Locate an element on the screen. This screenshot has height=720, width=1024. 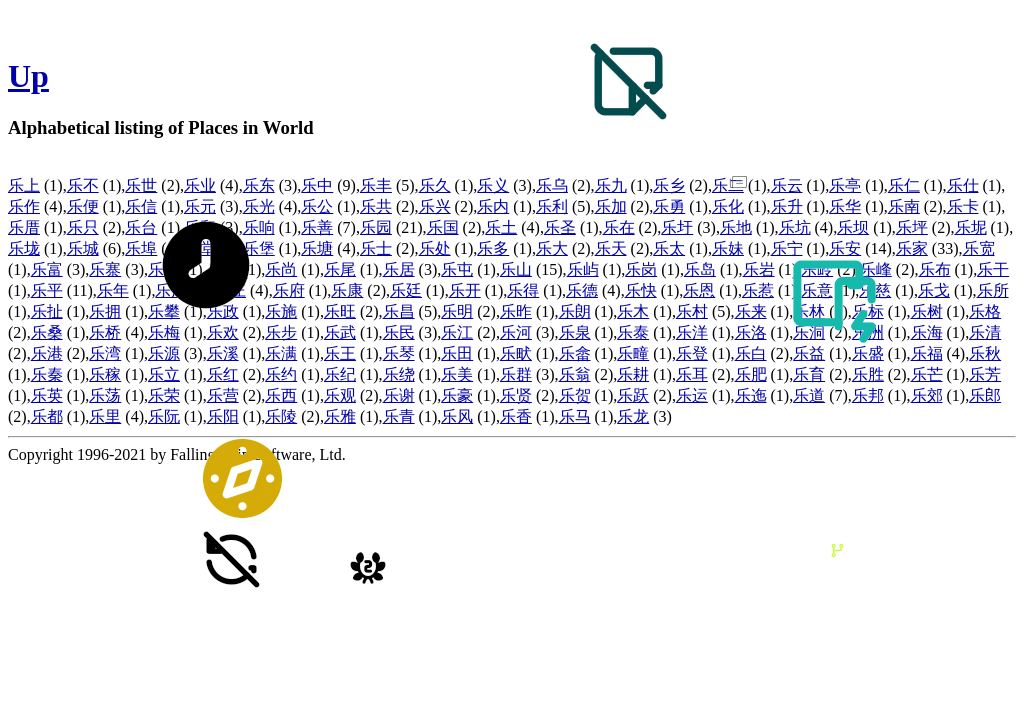
view achievements or awards is located at coordinates (368, 568).